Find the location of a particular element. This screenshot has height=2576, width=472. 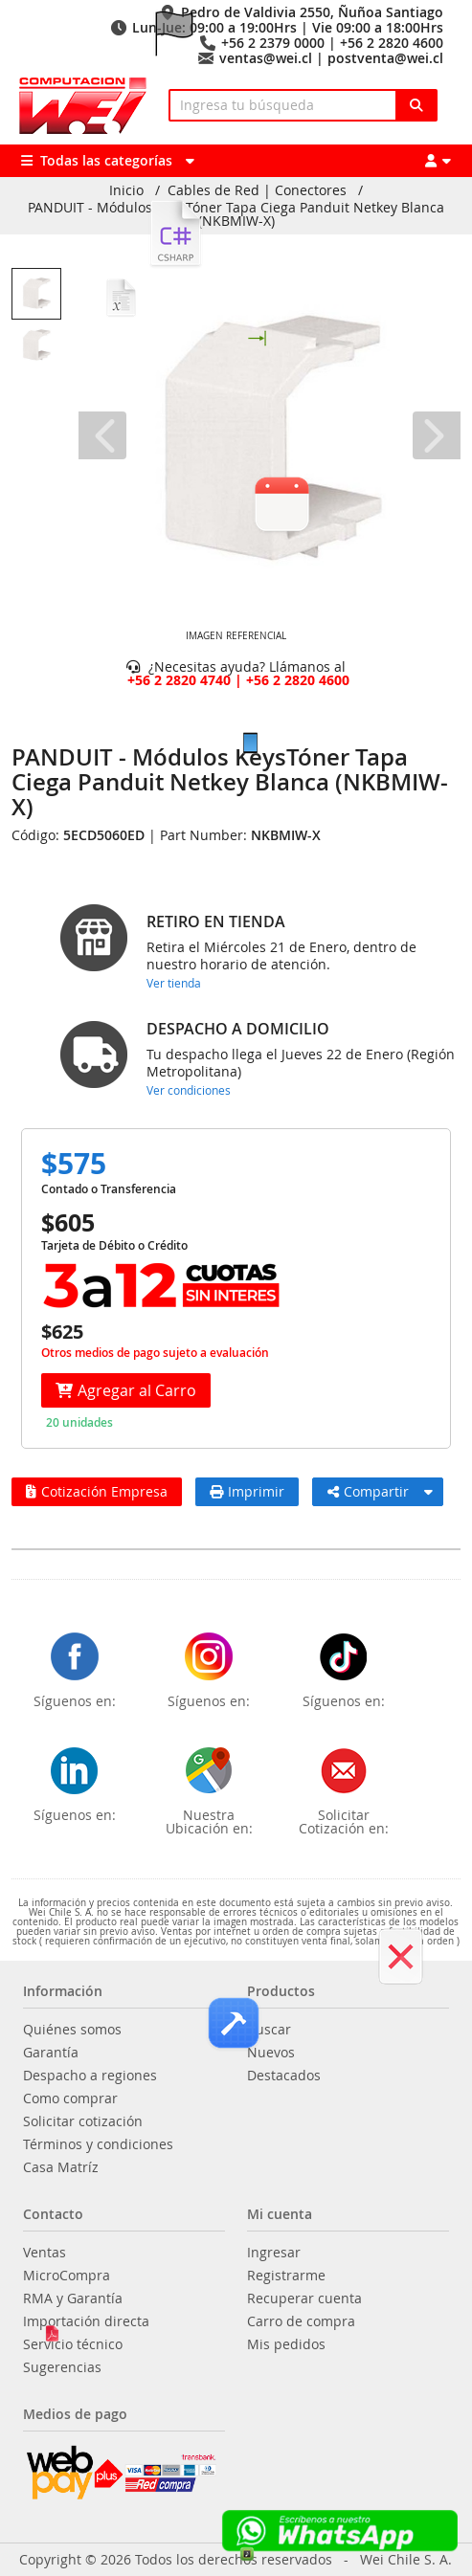

open developer tools or IDE is located at coordinates (234, 2023).